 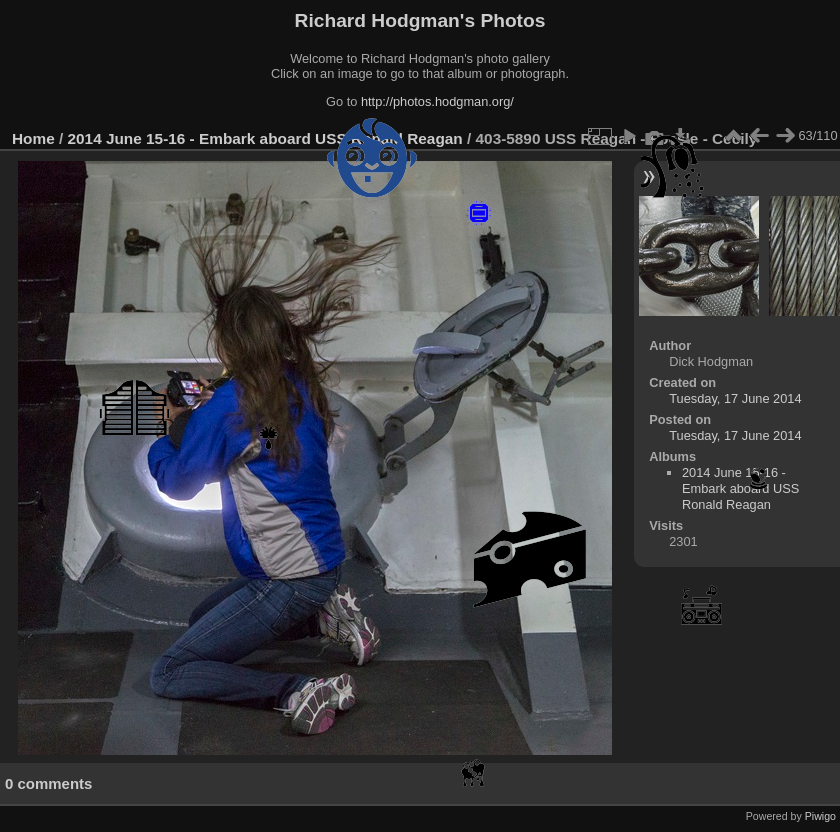 What do you see at coordinates (268, 438) in the screenshot?
I see `indicates mental fatigue or cognitive overload` at bounding box center [268, 438].